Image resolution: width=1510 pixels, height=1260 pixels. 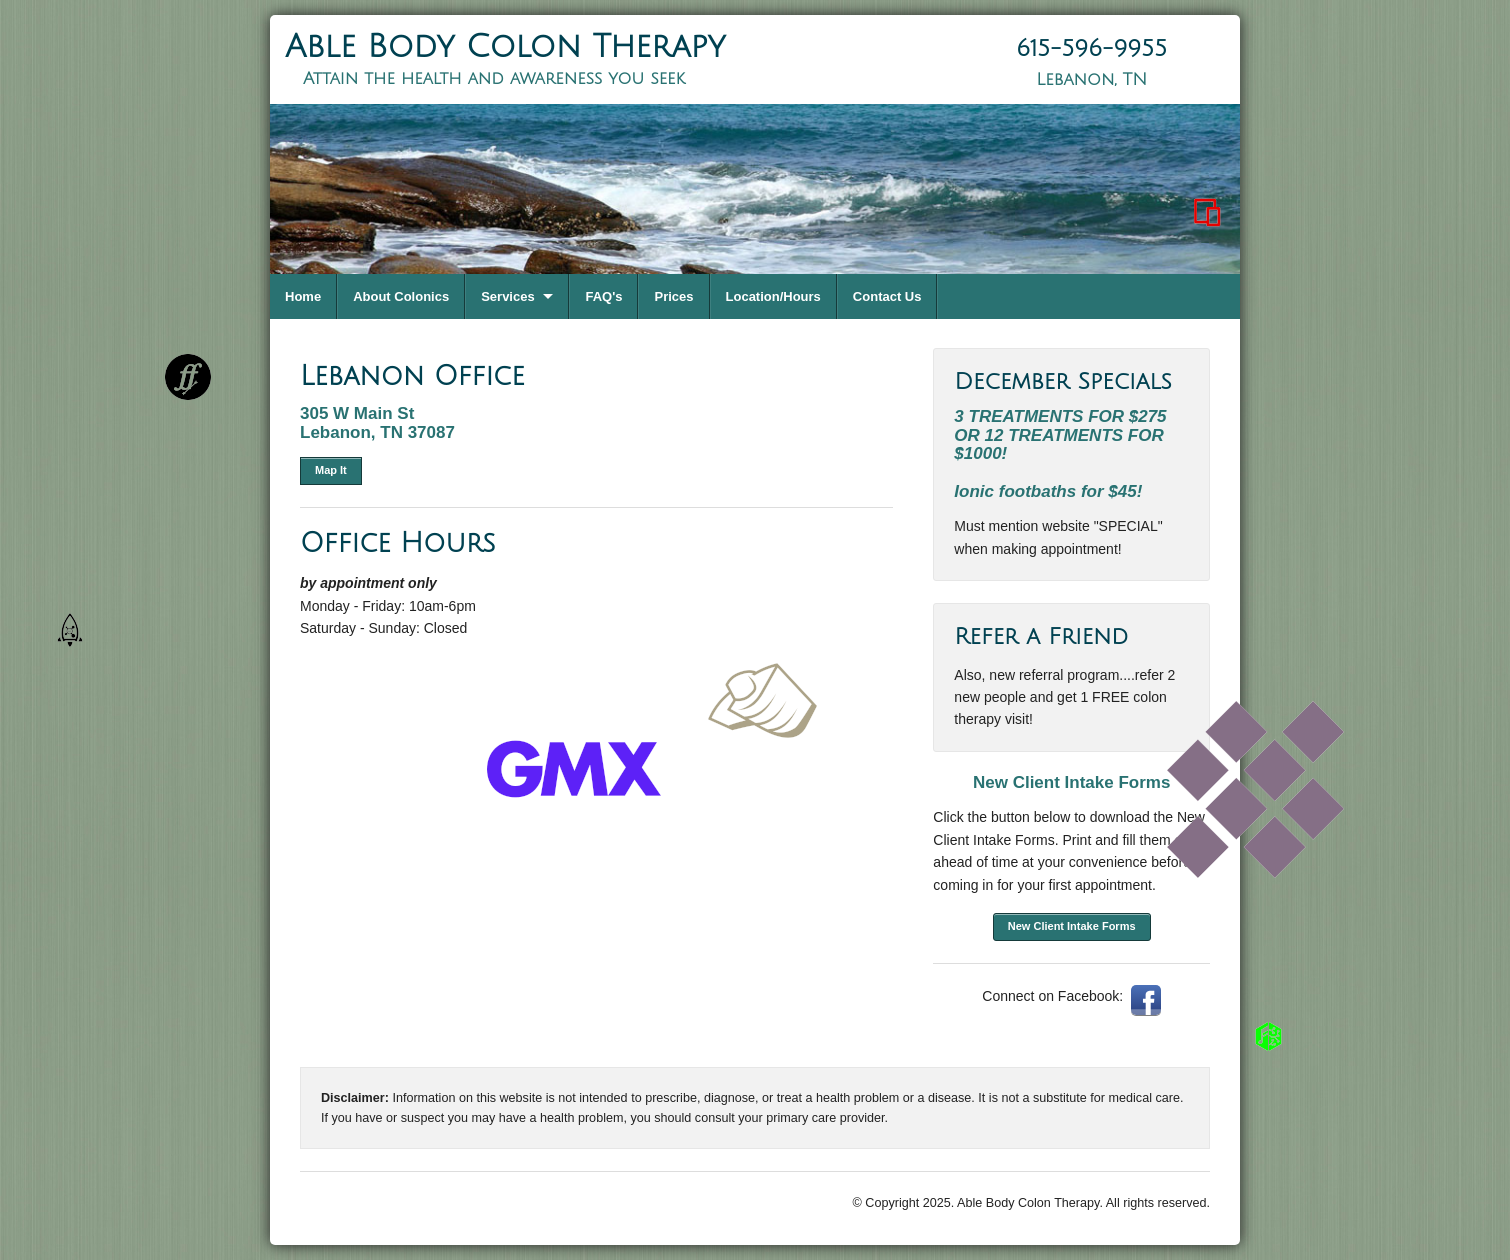 What do you see at coordinates (1255, 789) in the screenshot?
I see `mingw-w64 compiler toolchain logo` at bounding box center [1255, 789].